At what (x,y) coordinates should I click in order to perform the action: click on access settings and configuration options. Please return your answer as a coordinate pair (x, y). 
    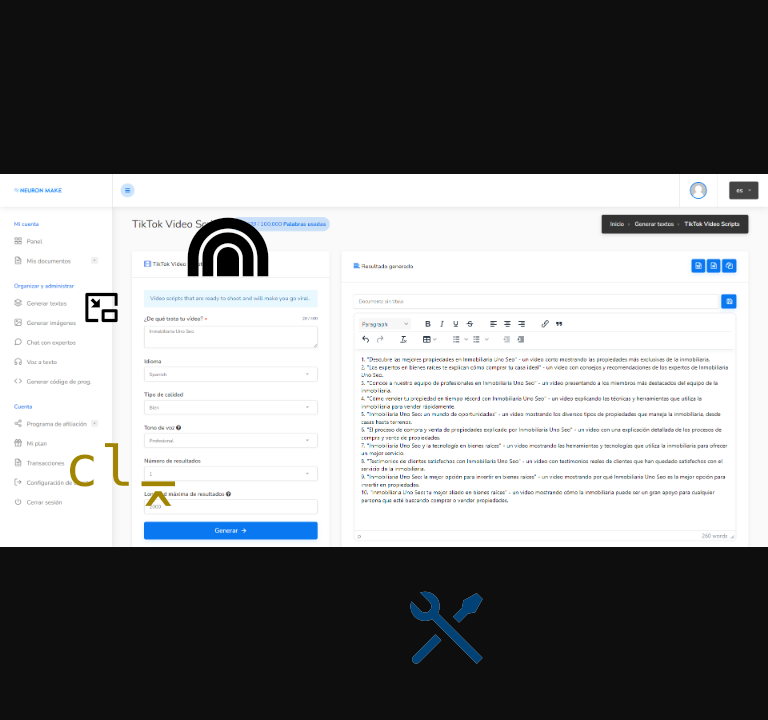
    Looking at the image, I should click on (448, 629).